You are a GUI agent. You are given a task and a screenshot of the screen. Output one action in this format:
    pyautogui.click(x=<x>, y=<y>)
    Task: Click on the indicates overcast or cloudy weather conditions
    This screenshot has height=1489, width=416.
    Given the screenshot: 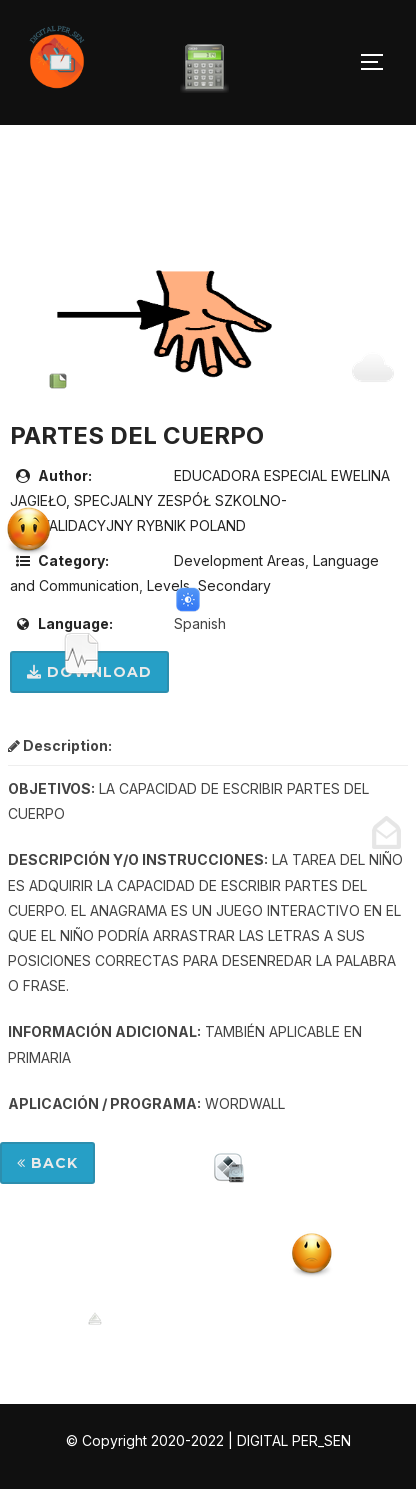 What is the action you would take?
    pyautogui.click(x=373, y=367)
    